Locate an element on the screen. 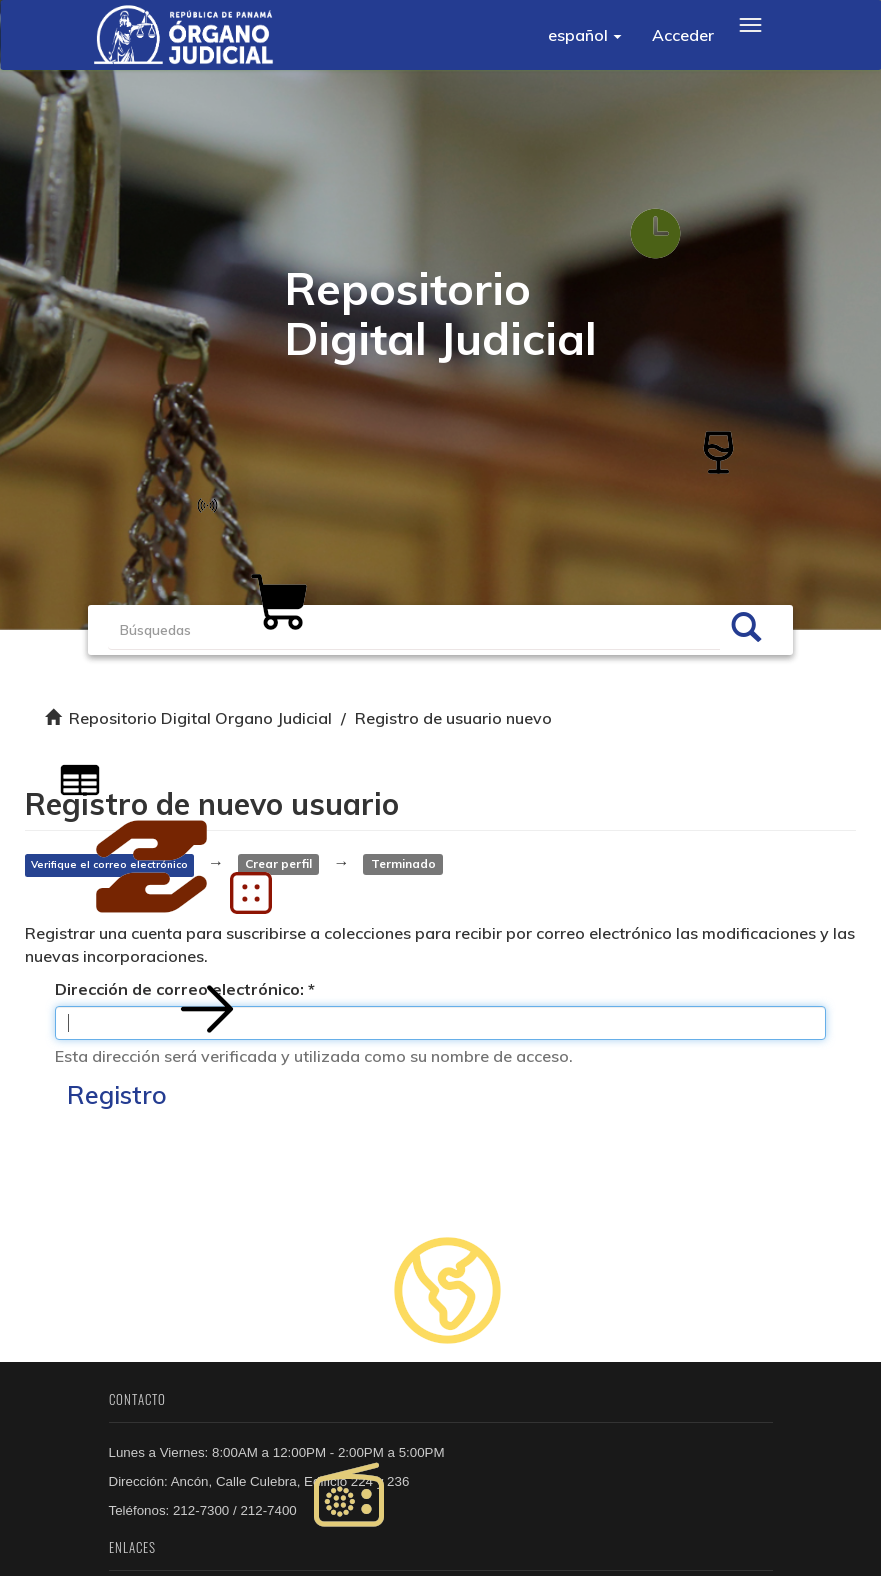 This screenshot has width=881, height=1576. navigate to the next item or page is located at coordinates (207, 1009).